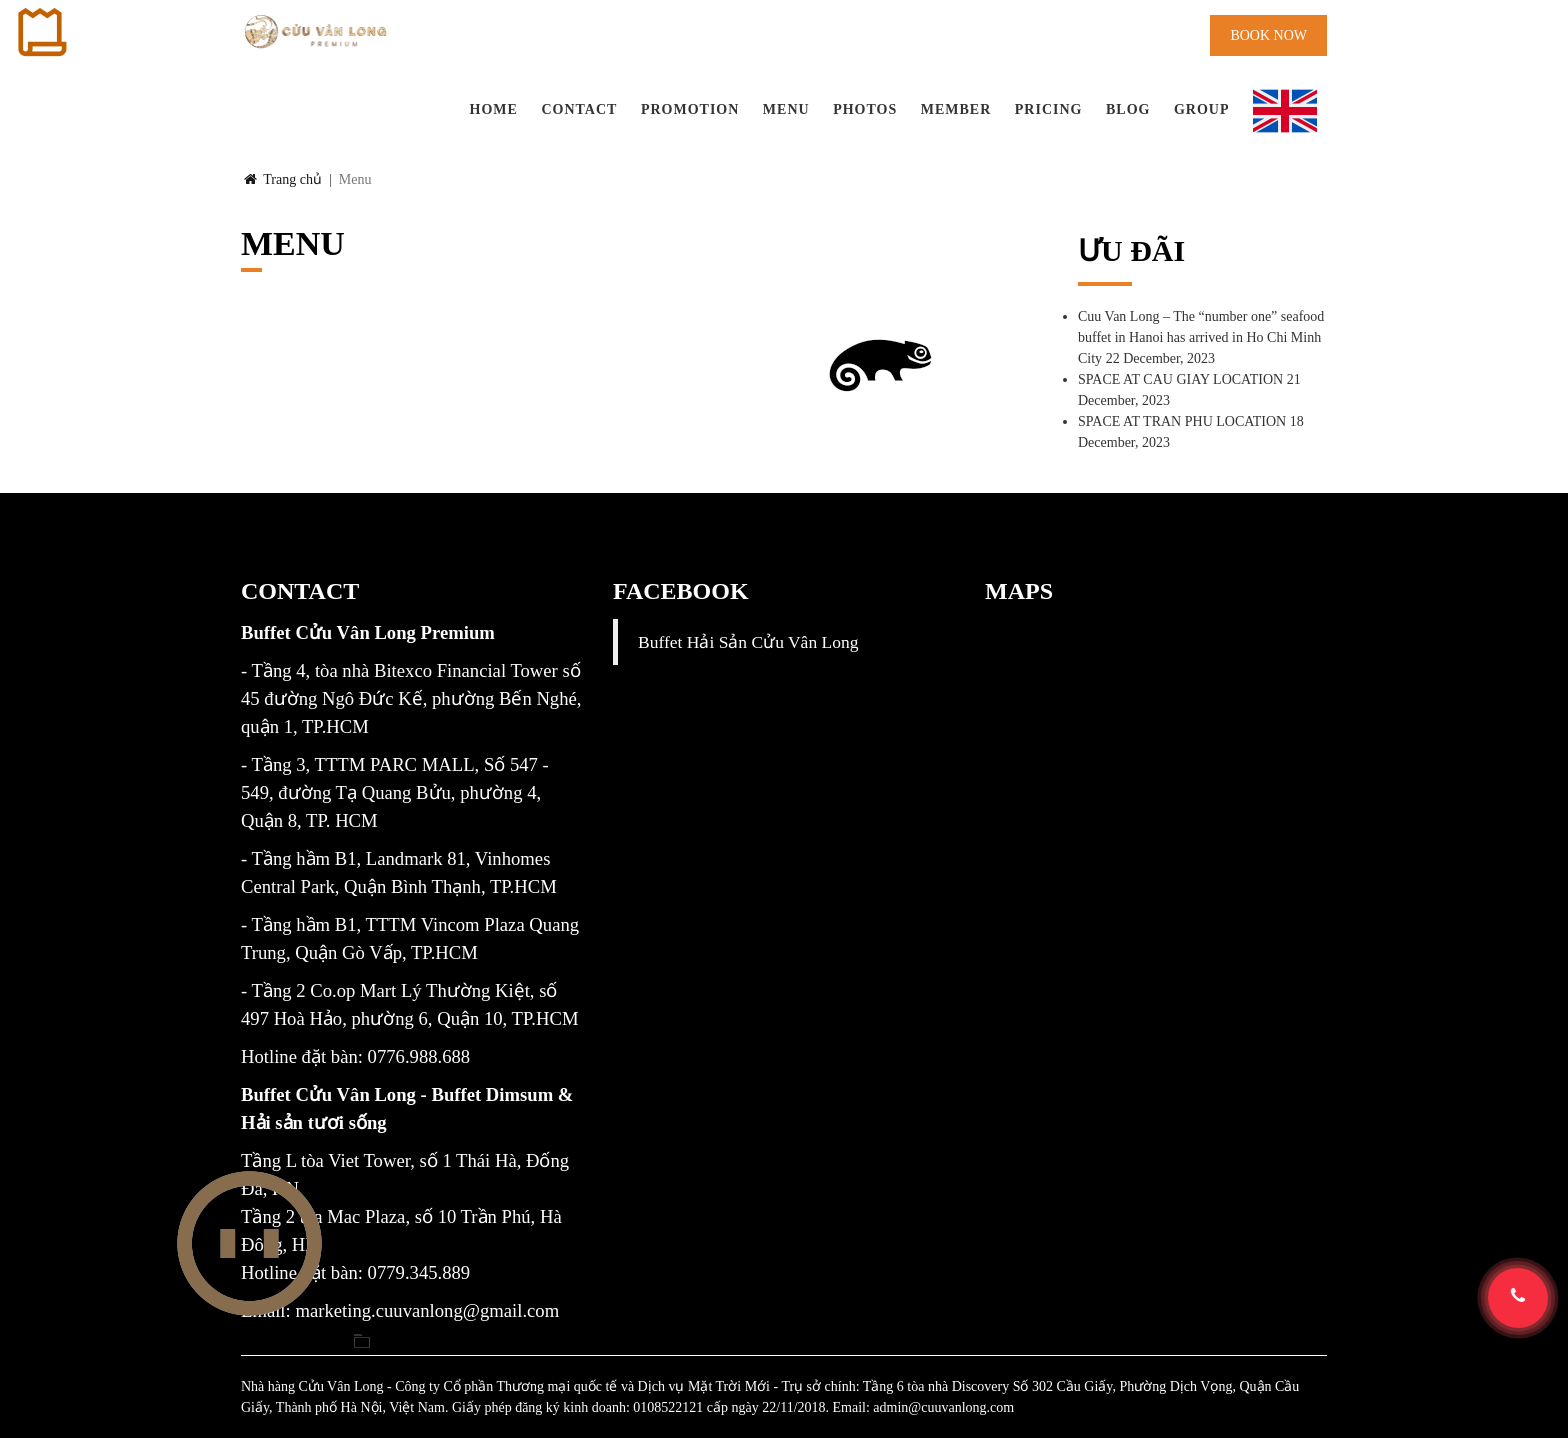 This screenshot has height=1438, width=1568. I want to click on openSUSE Linux distribution logo, so click(880, 365).